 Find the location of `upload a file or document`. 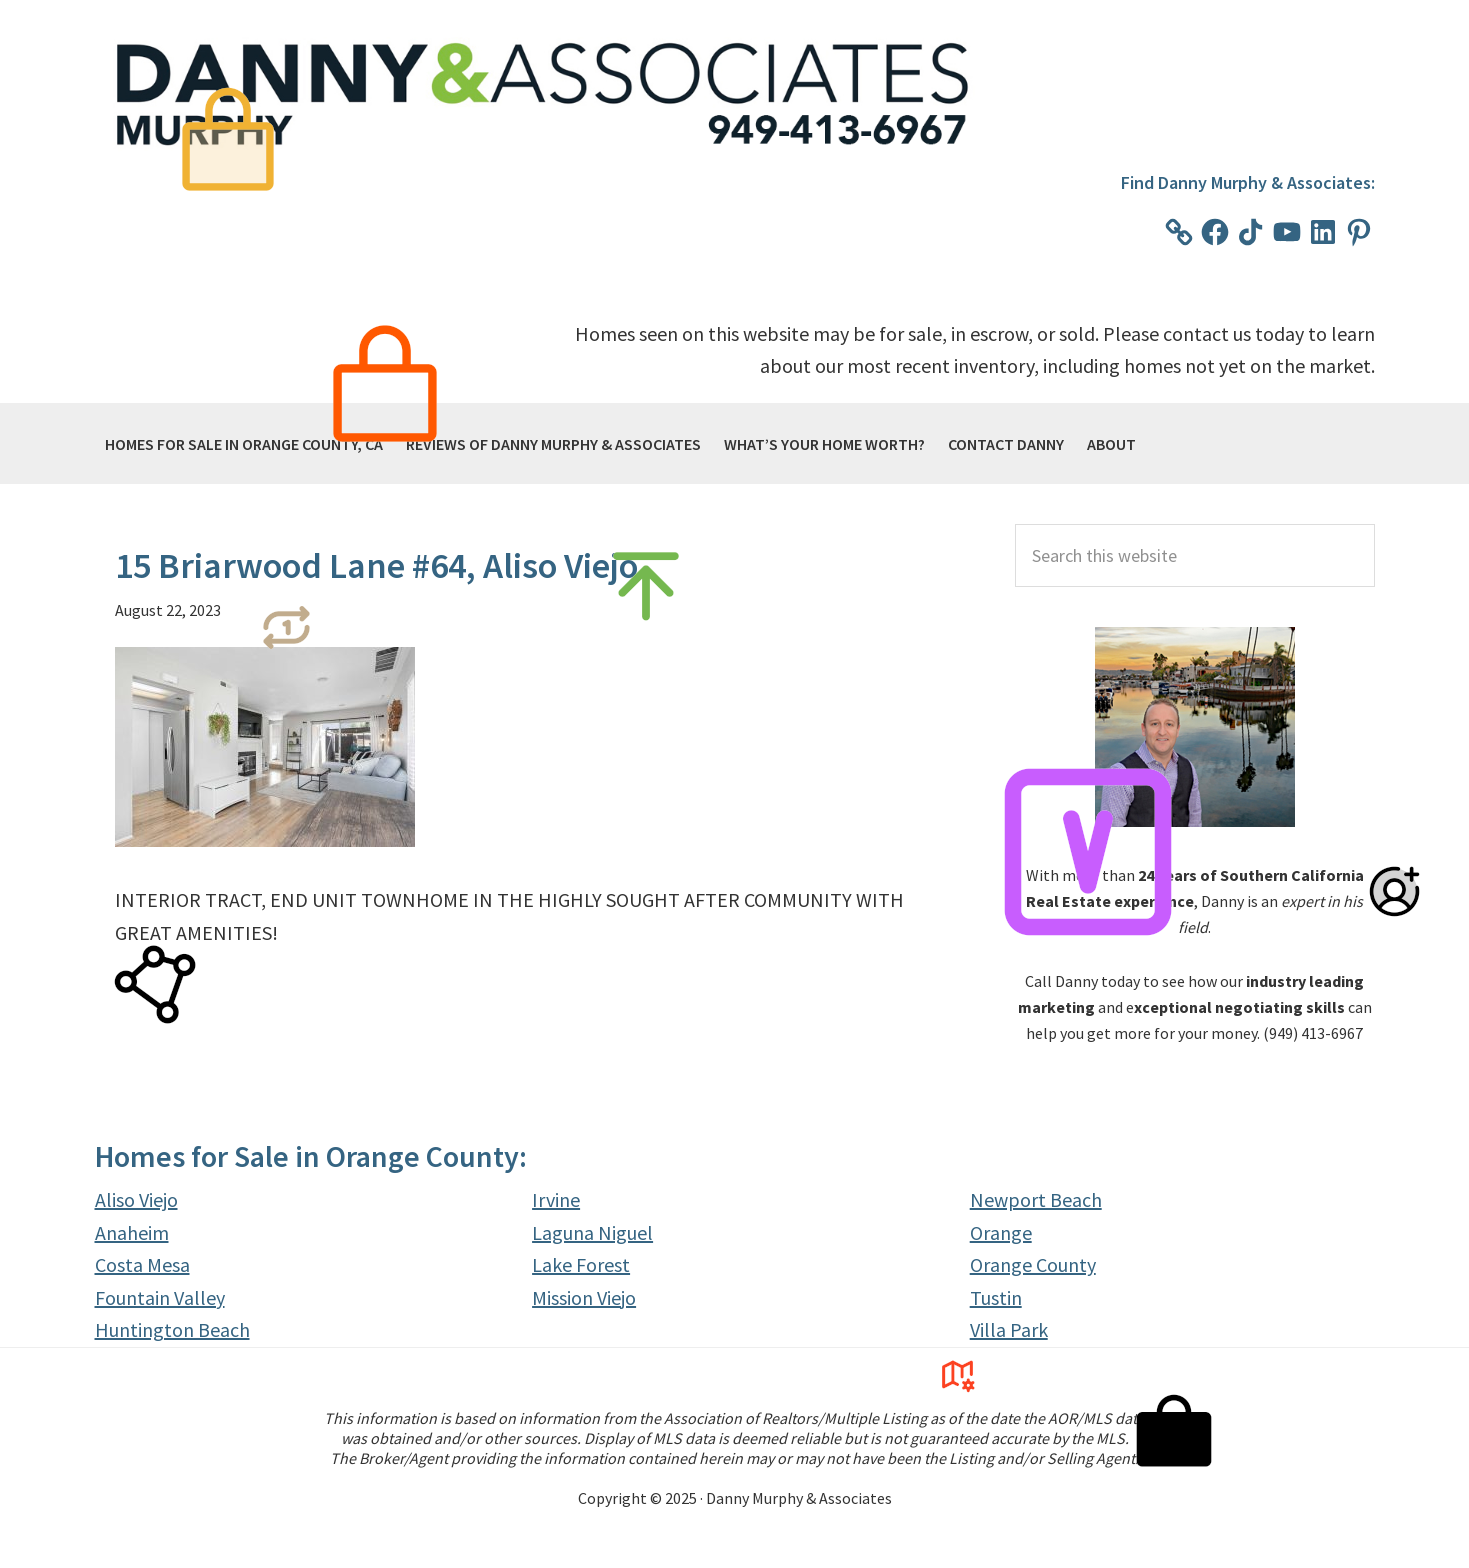

upload a file or document is located at coordinates (646, 585).